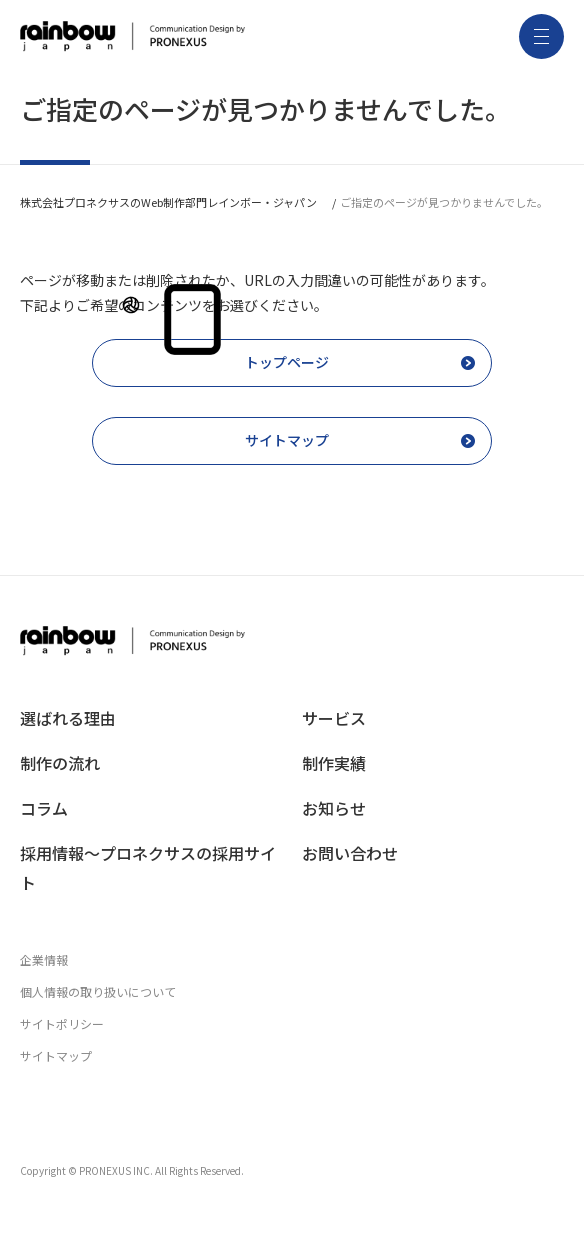  I want to click on represents a vertical card or panel layout, so click(192, 319).